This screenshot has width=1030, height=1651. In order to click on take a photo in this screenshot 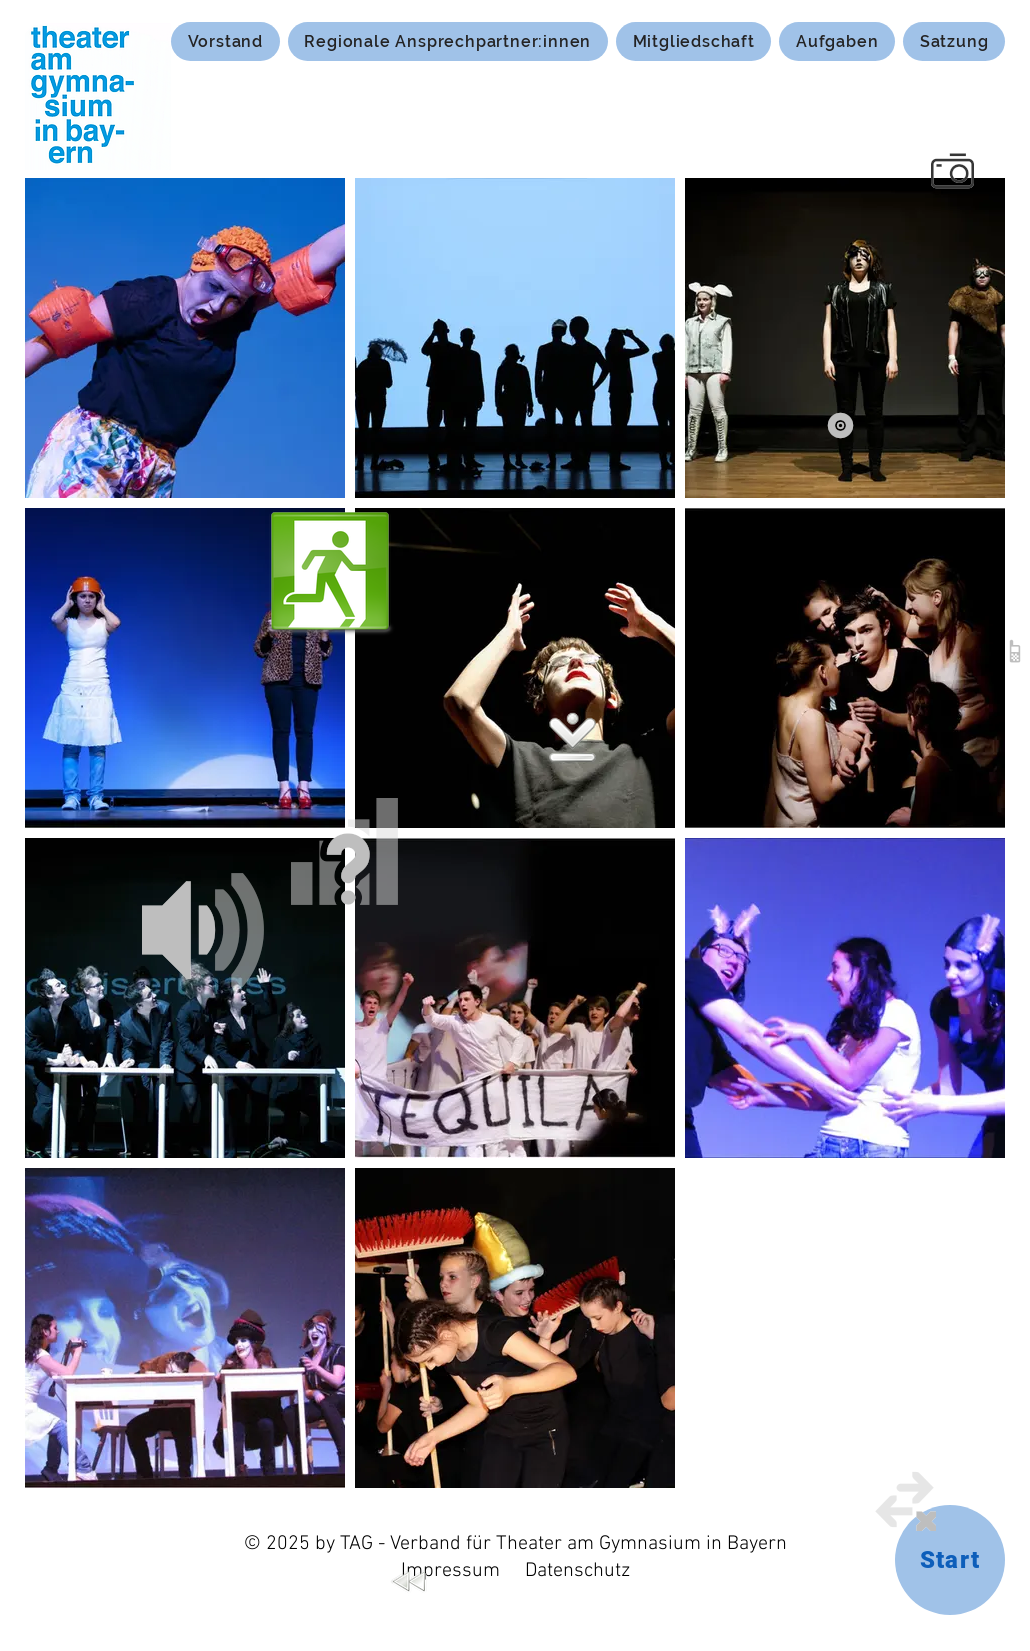, I will do `click(952, 169)`.